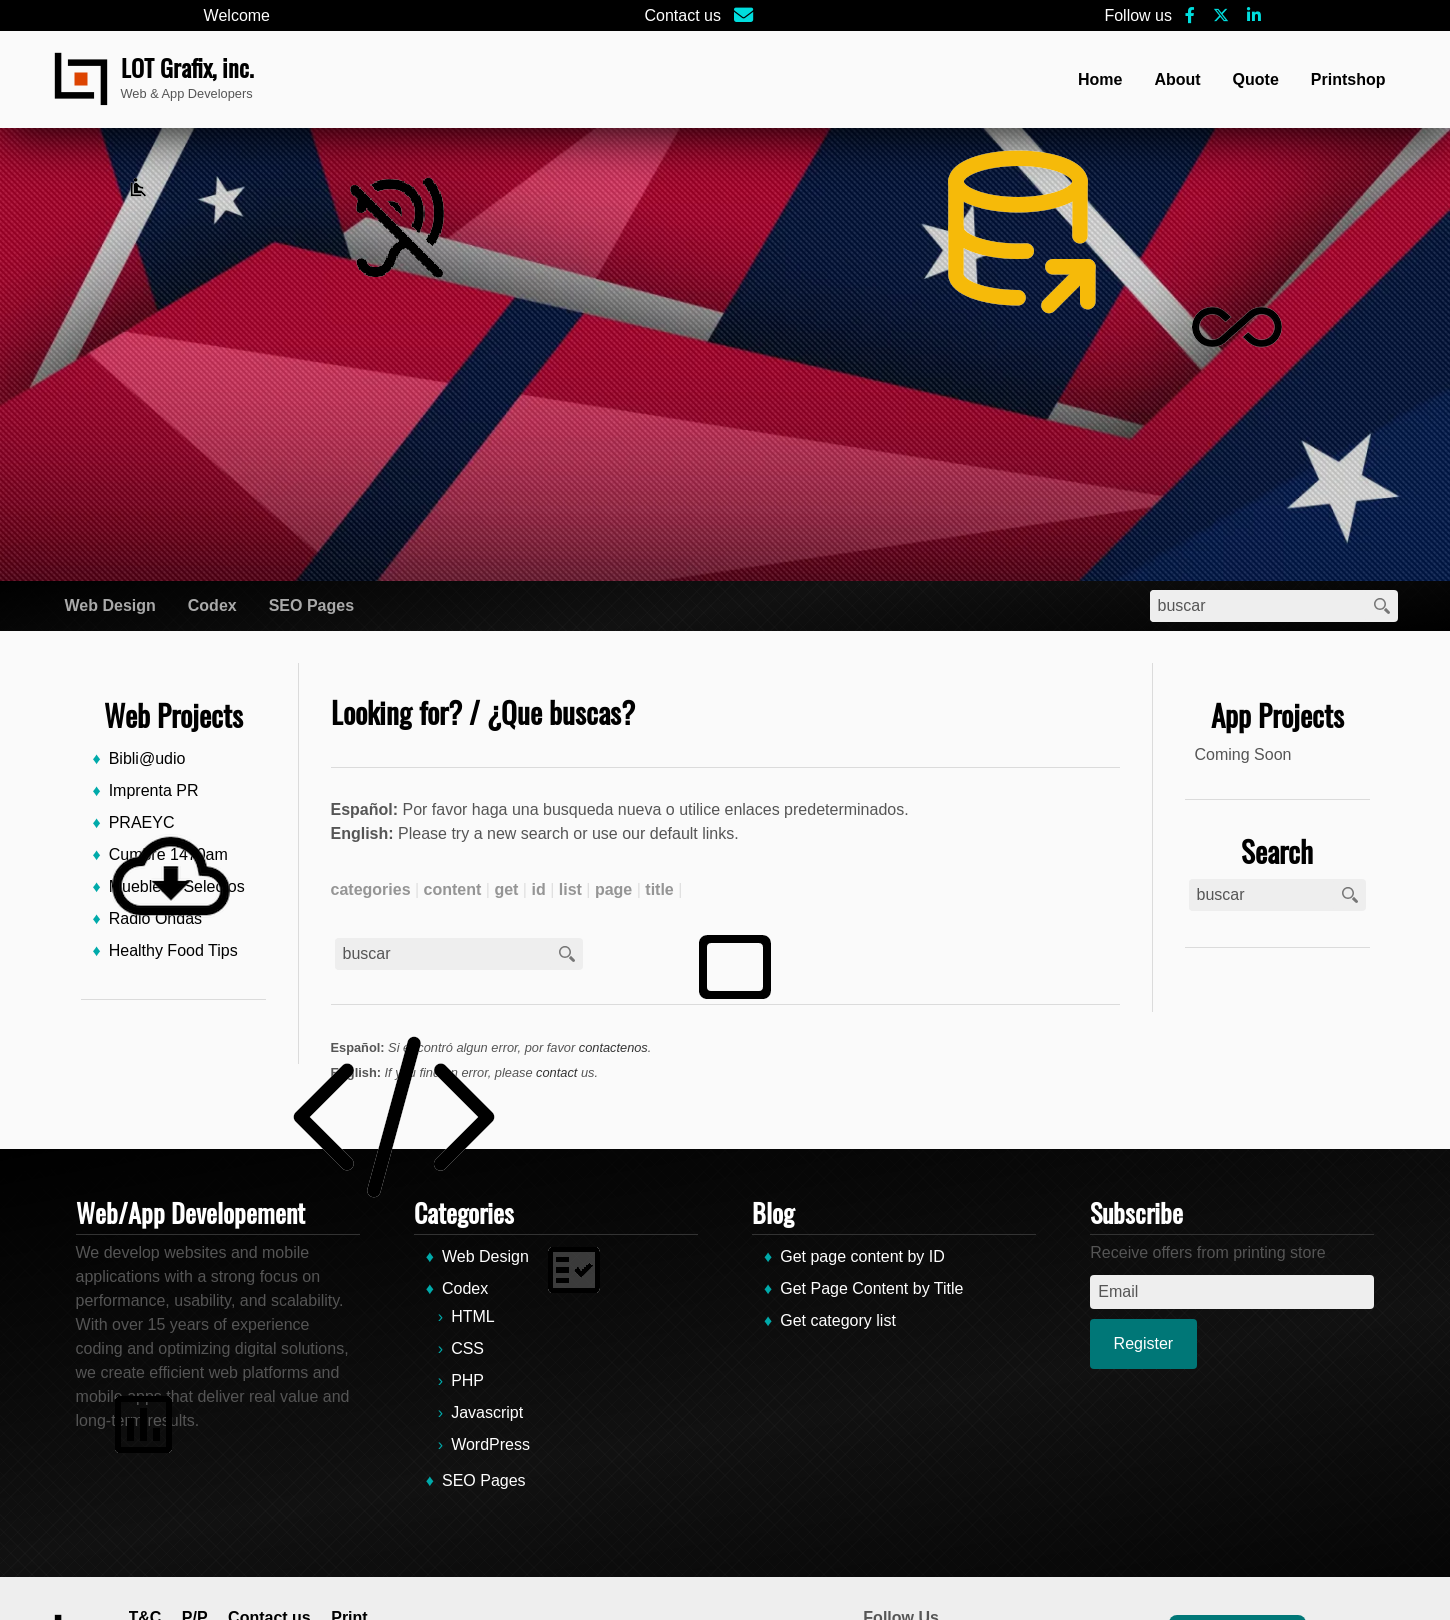  I want to click on crop image to 3:2 aspect ratio, so click(735, 967).